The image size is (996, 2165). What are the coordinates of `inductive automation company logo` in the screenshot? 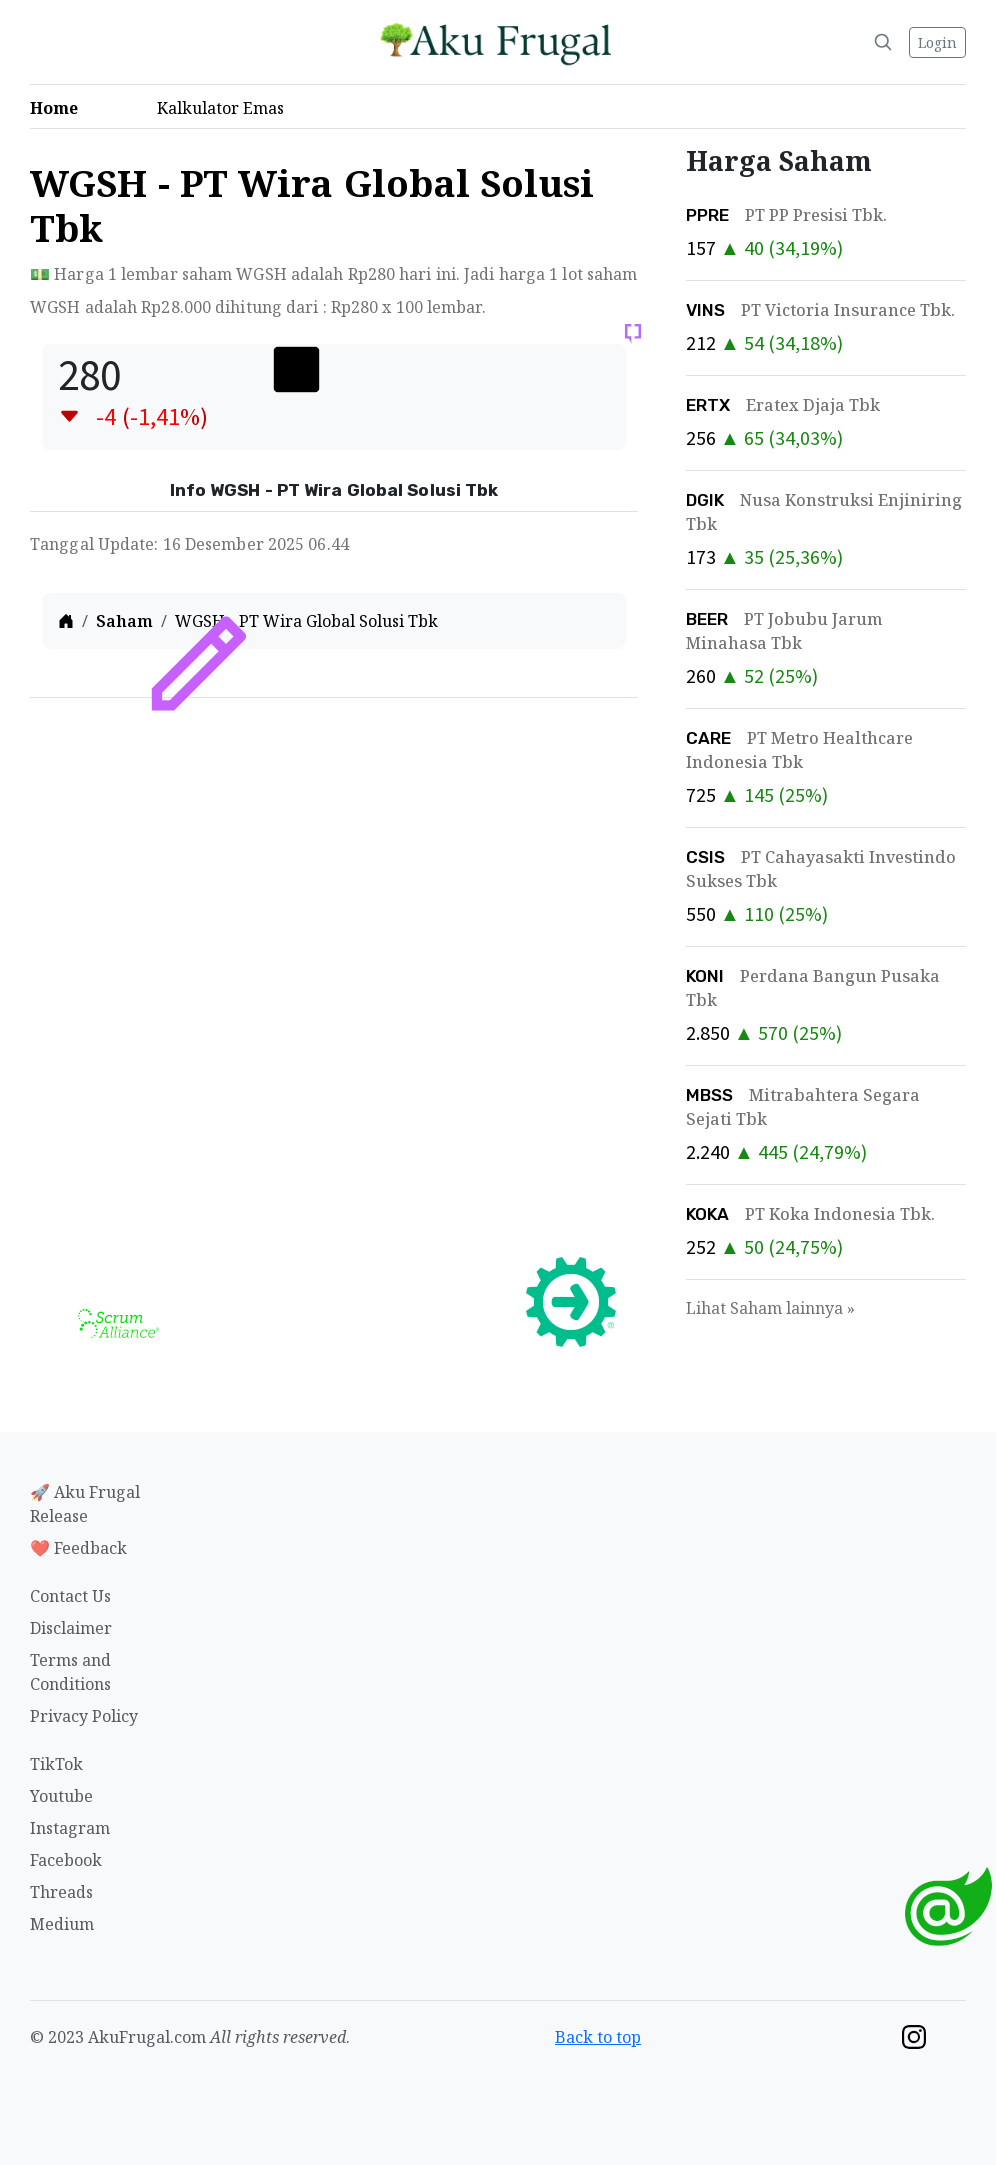 It's located at (571, 1302).